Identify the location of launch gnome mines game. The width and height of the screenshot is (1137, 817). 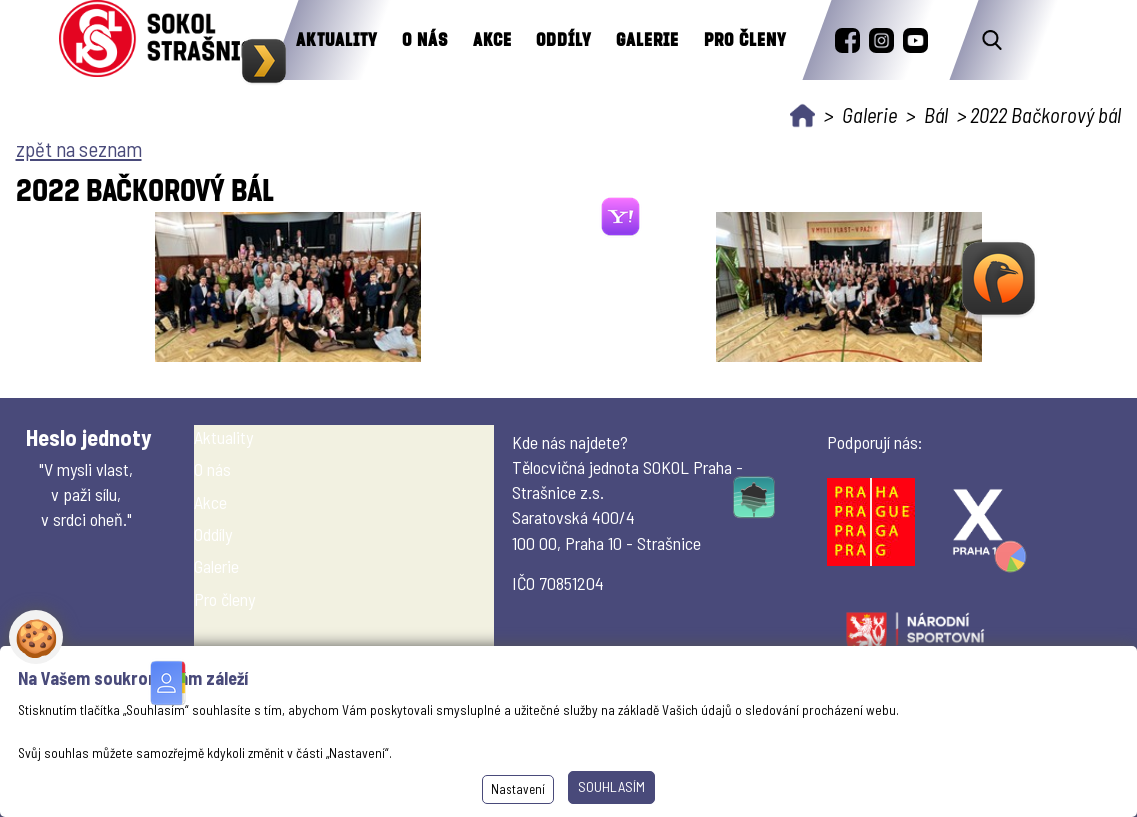
(754, 497).